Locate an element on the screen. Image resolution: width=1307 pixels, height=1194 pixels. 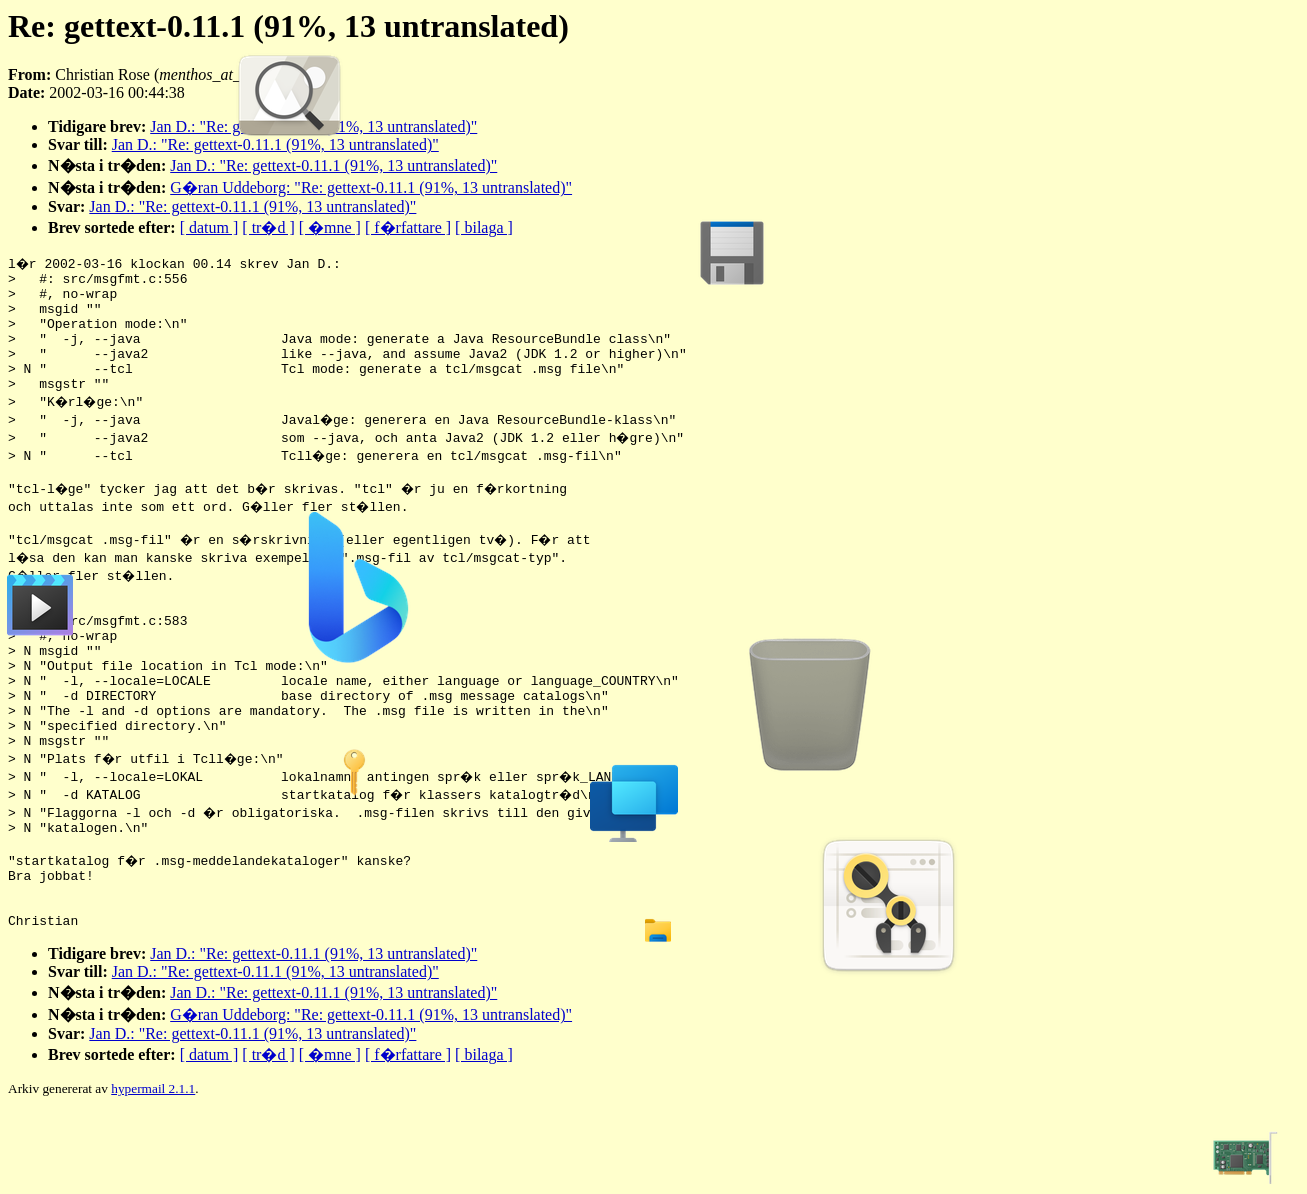
open eye of gnome image viewer is located at coordinates (289, 95).